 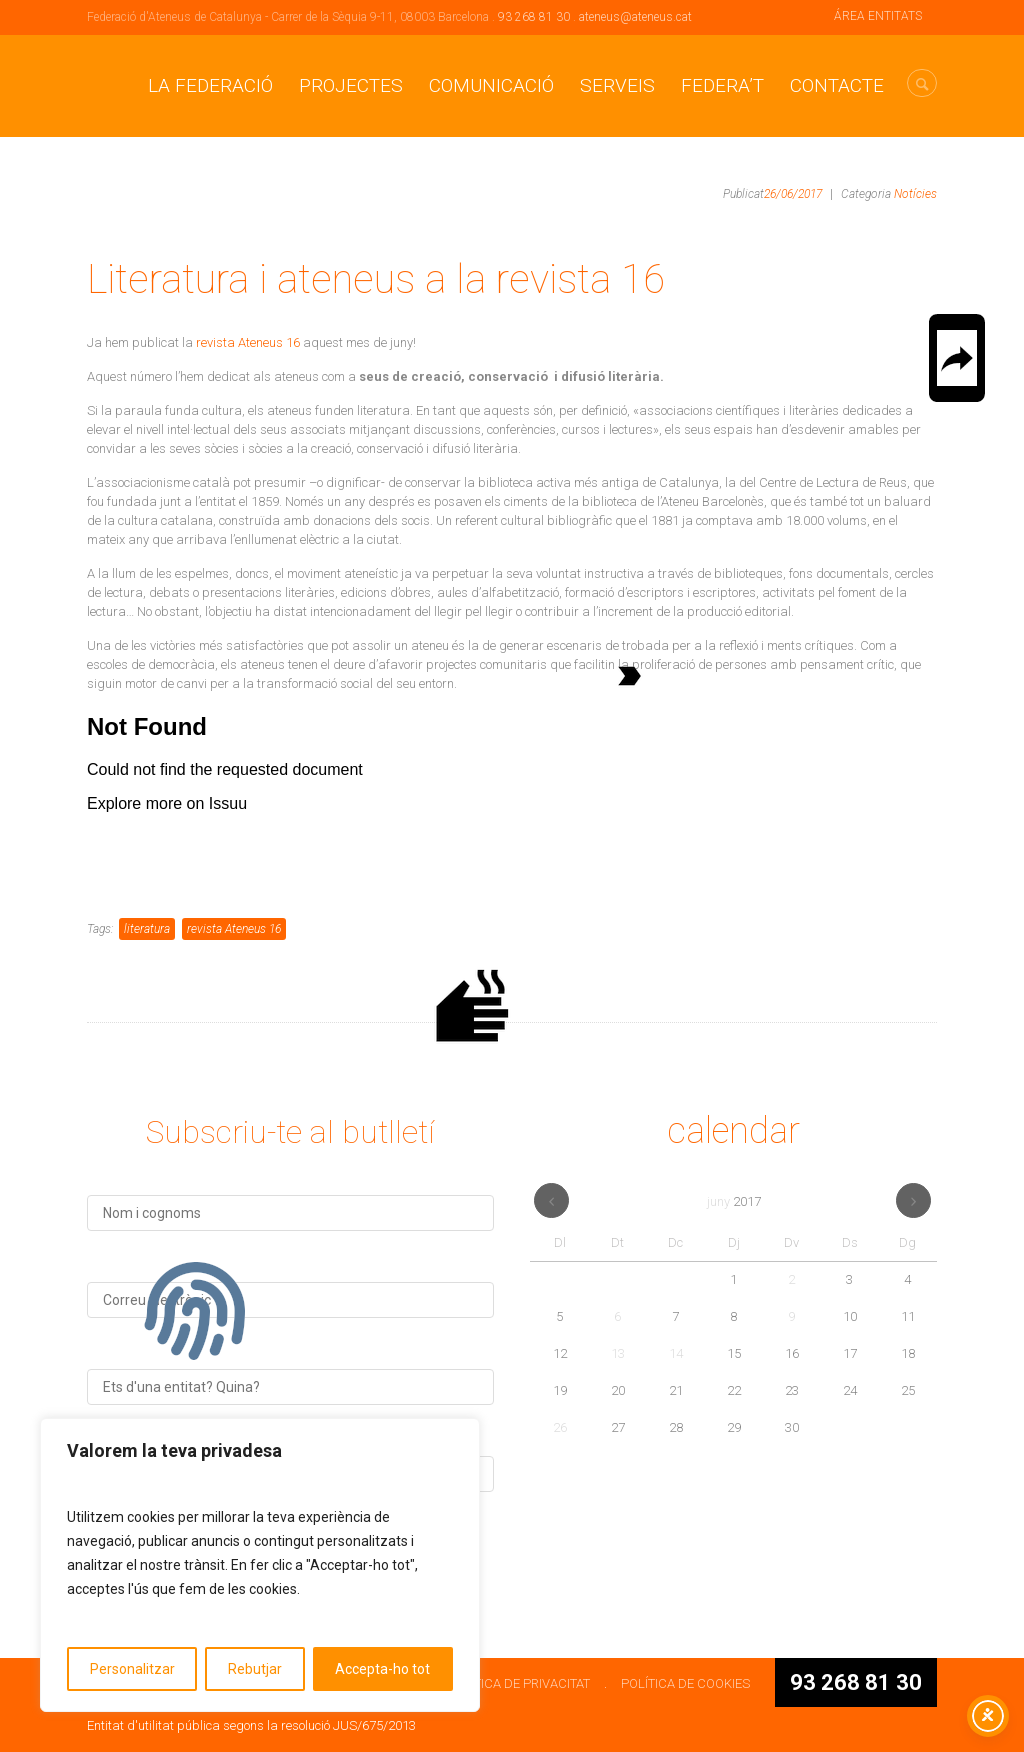 What do you see at coordinates (474, 1004) in the screenshot?
I see `activate hand dryer` at bounding box center [474, 1004].